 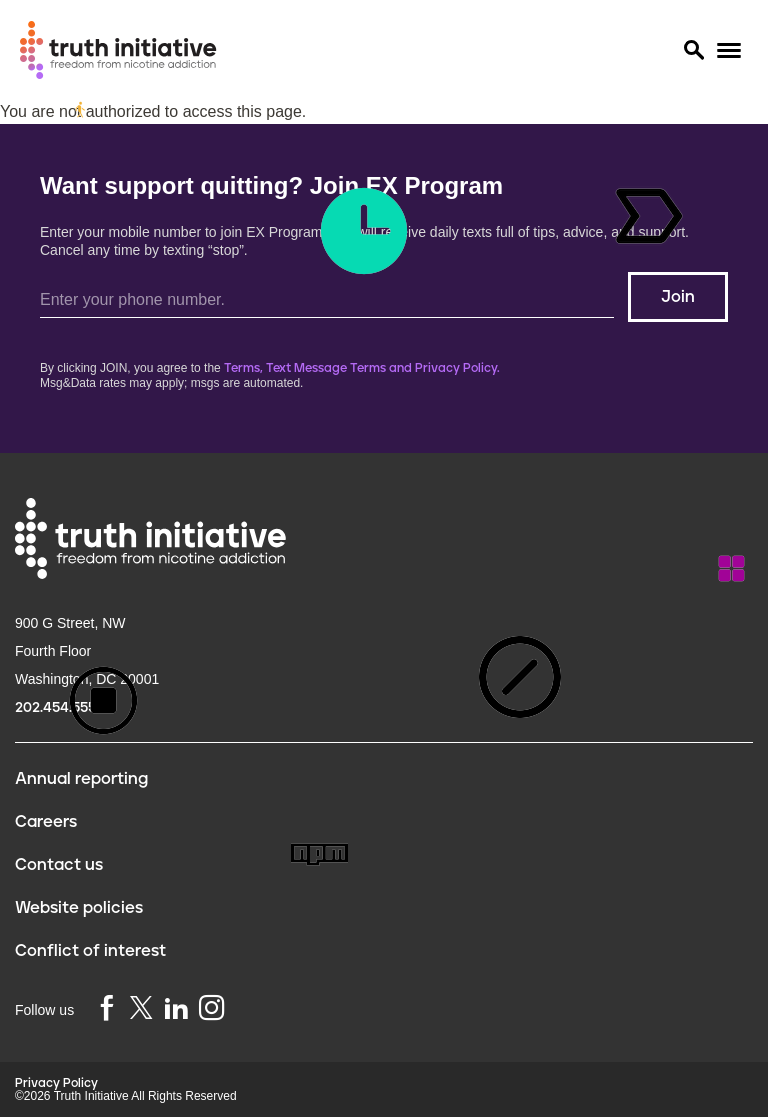 What do you see at coordinates (520, 677) in the screenshot?
I see `skip this item or step` at bounding box center [520, 677].